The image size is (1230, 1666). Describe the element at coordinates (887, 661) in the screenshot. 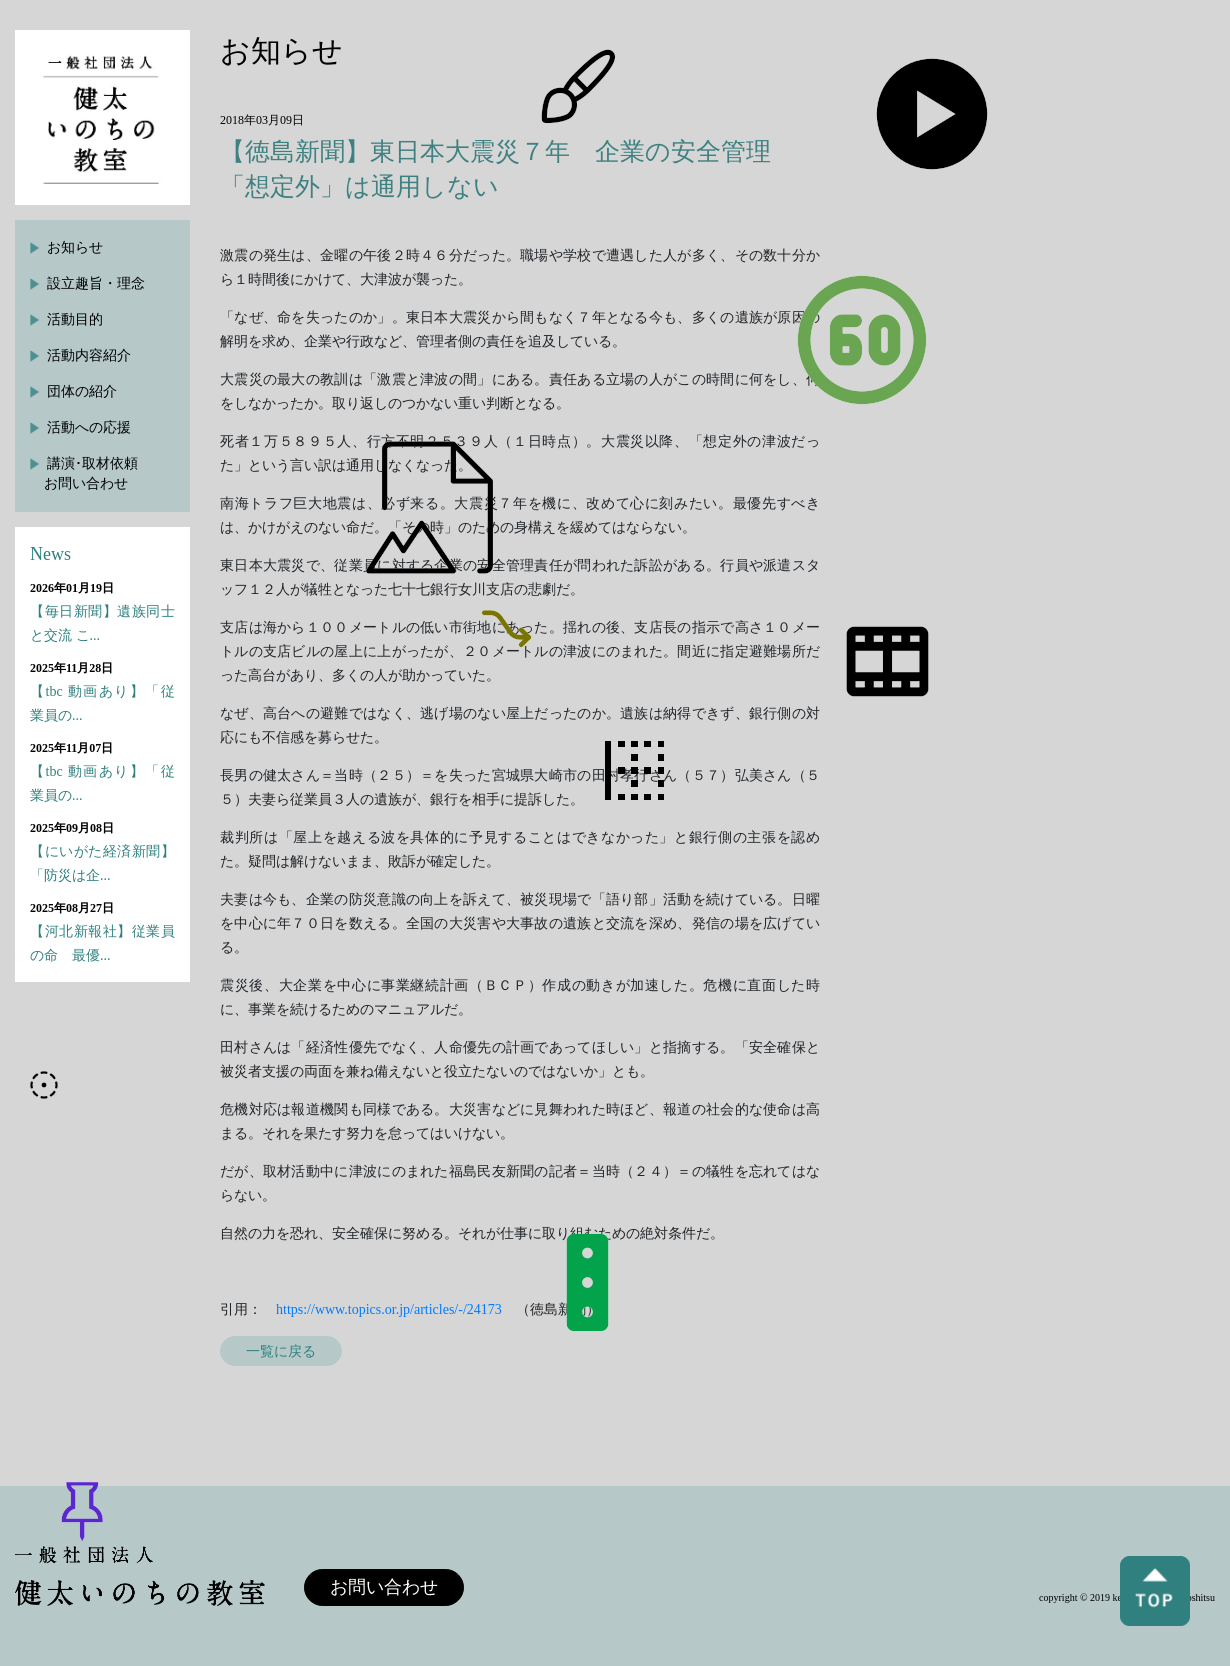

I see `view video or film content` at that location.